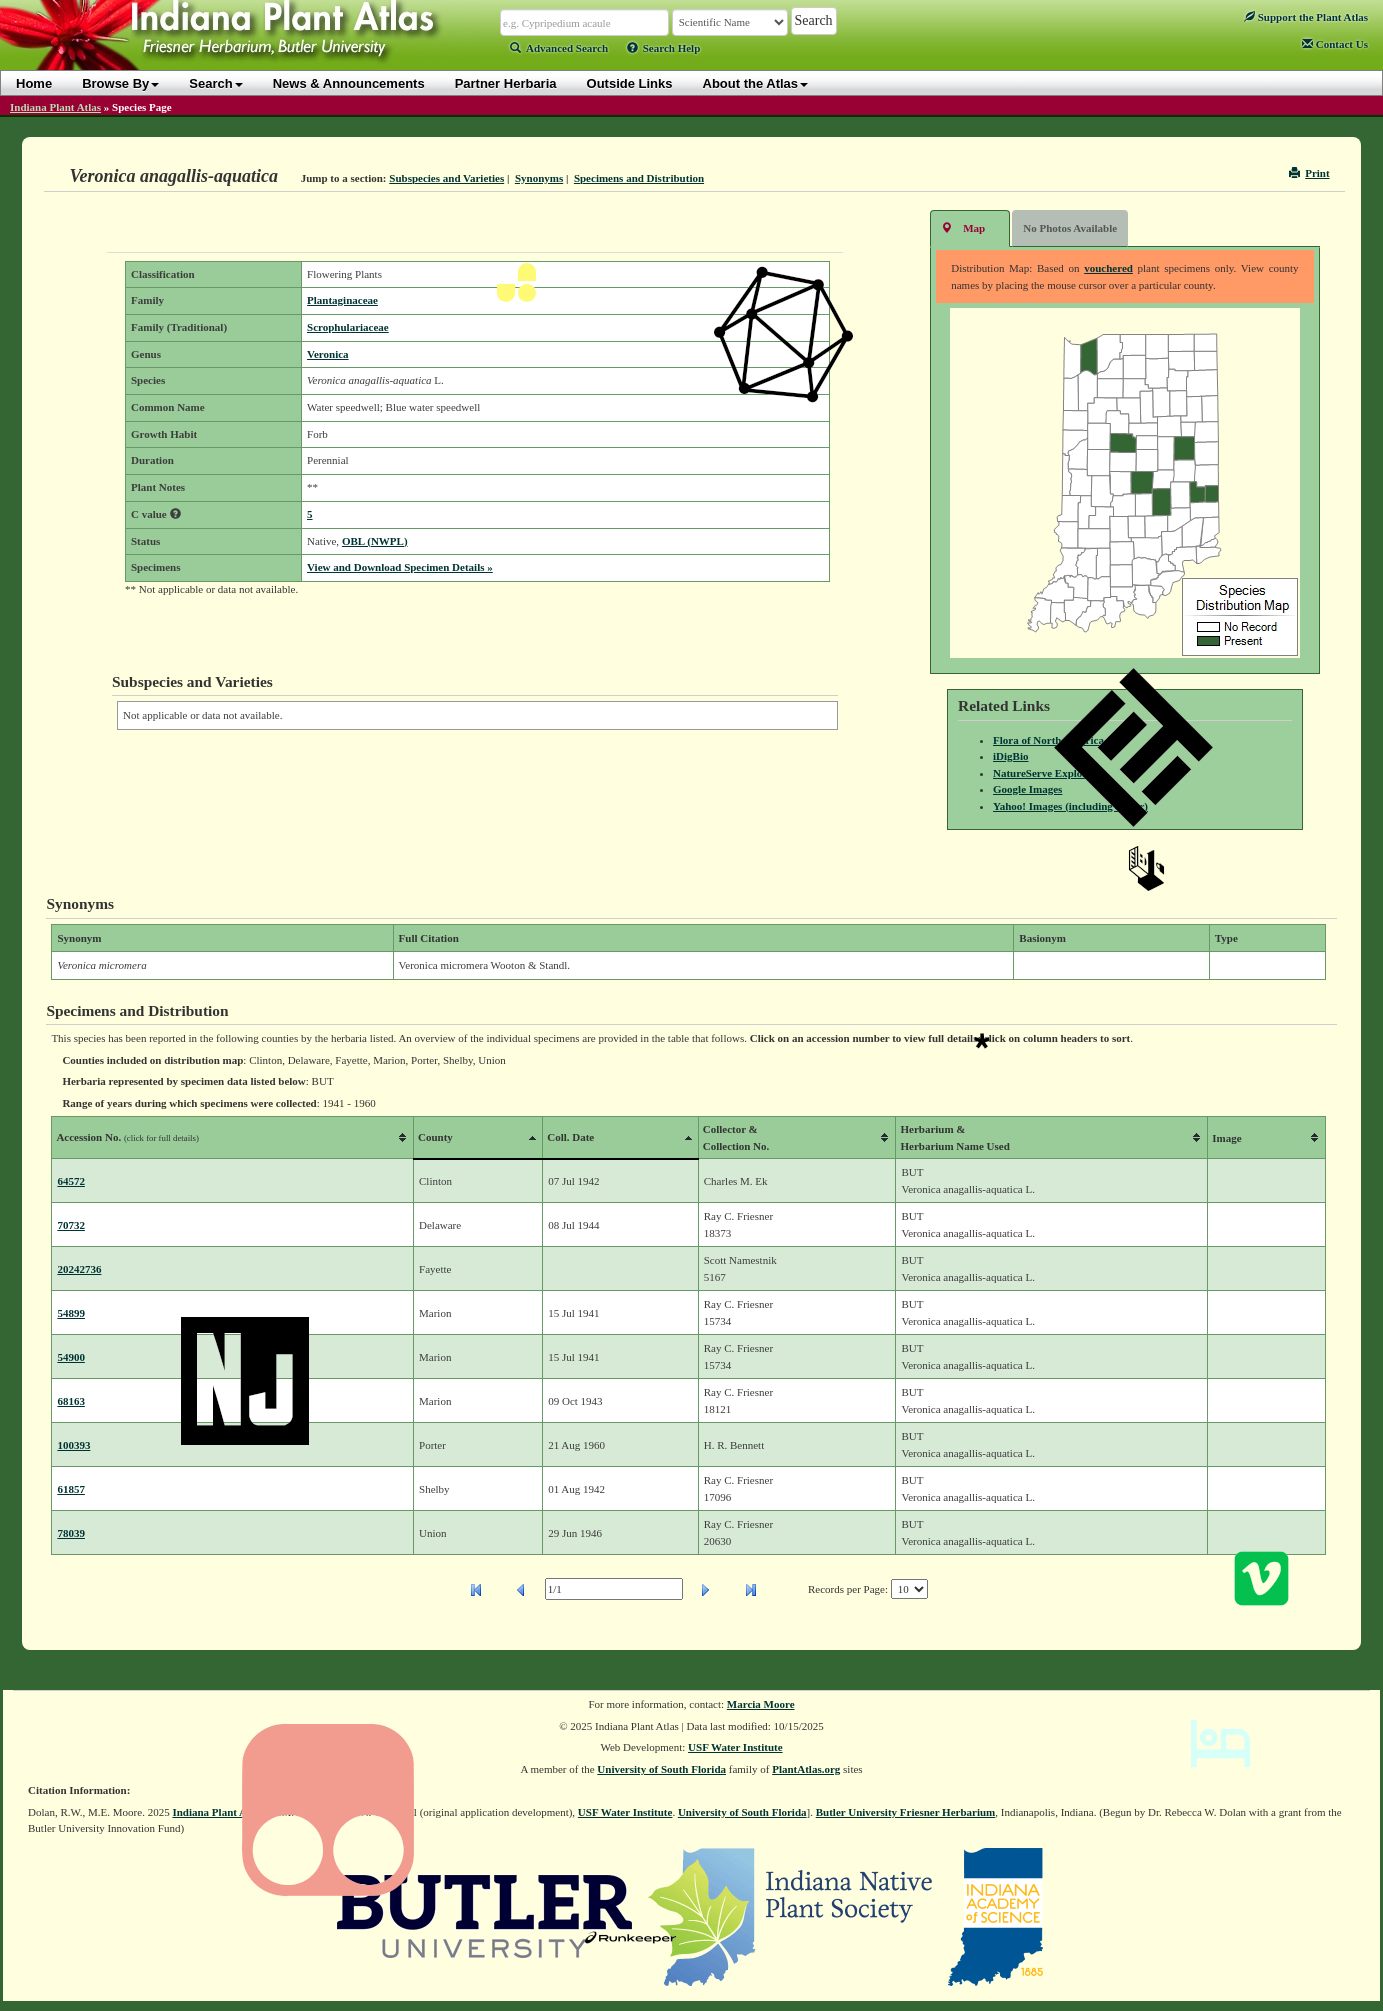 The image size is (1383, 2011). Describe the element at coordinates (1220, 1743) in the screenshot. I see `find nearby hotels or accommodations` at that location.